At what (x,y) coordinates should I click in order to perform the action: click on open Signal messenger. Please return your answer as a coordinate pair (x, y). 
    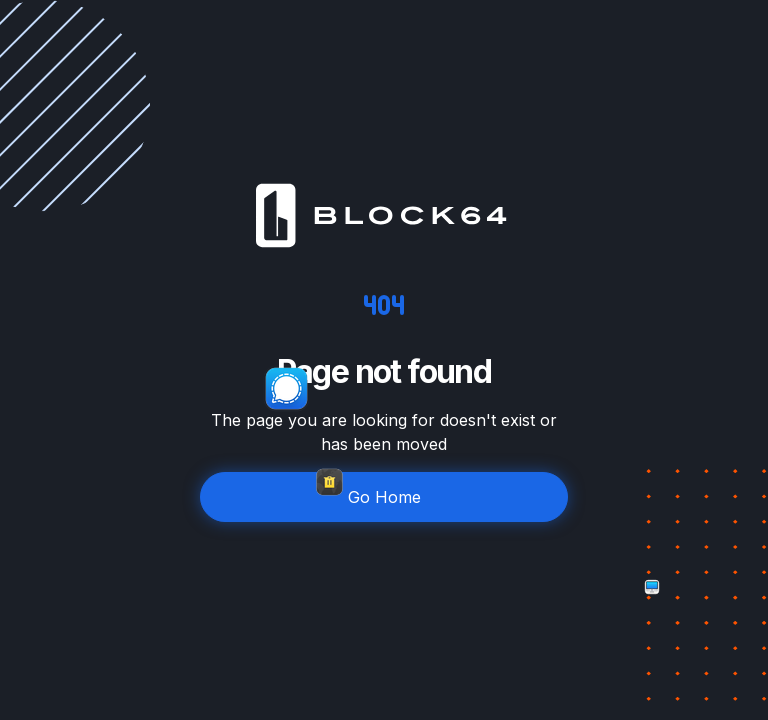
    Looking at the image, I should click on (286, 388).